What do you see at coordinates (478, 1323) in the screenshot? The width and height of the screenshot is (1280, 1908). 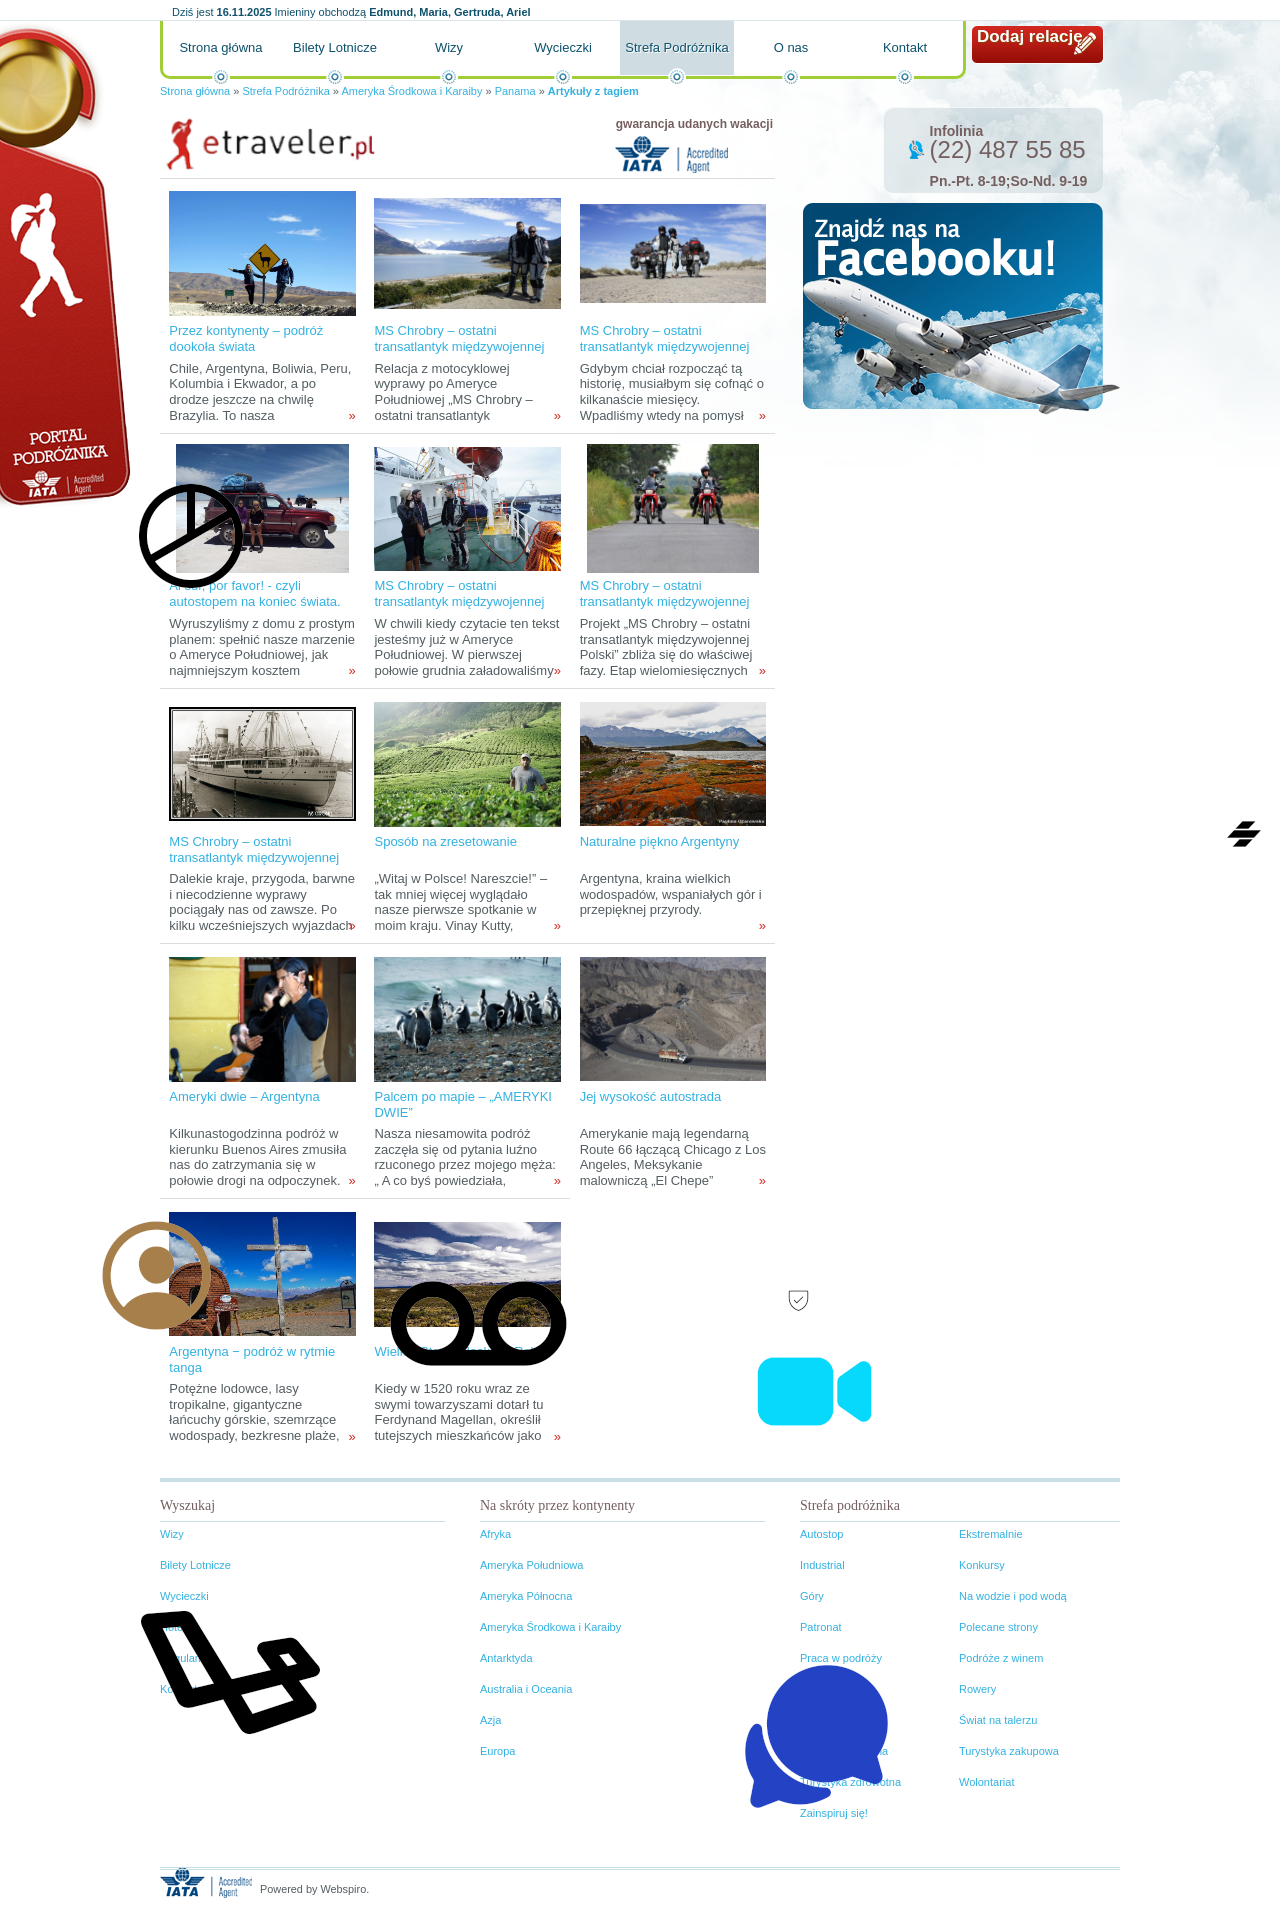 I see `access voicemail messages` at bounding box center [478, 1323].